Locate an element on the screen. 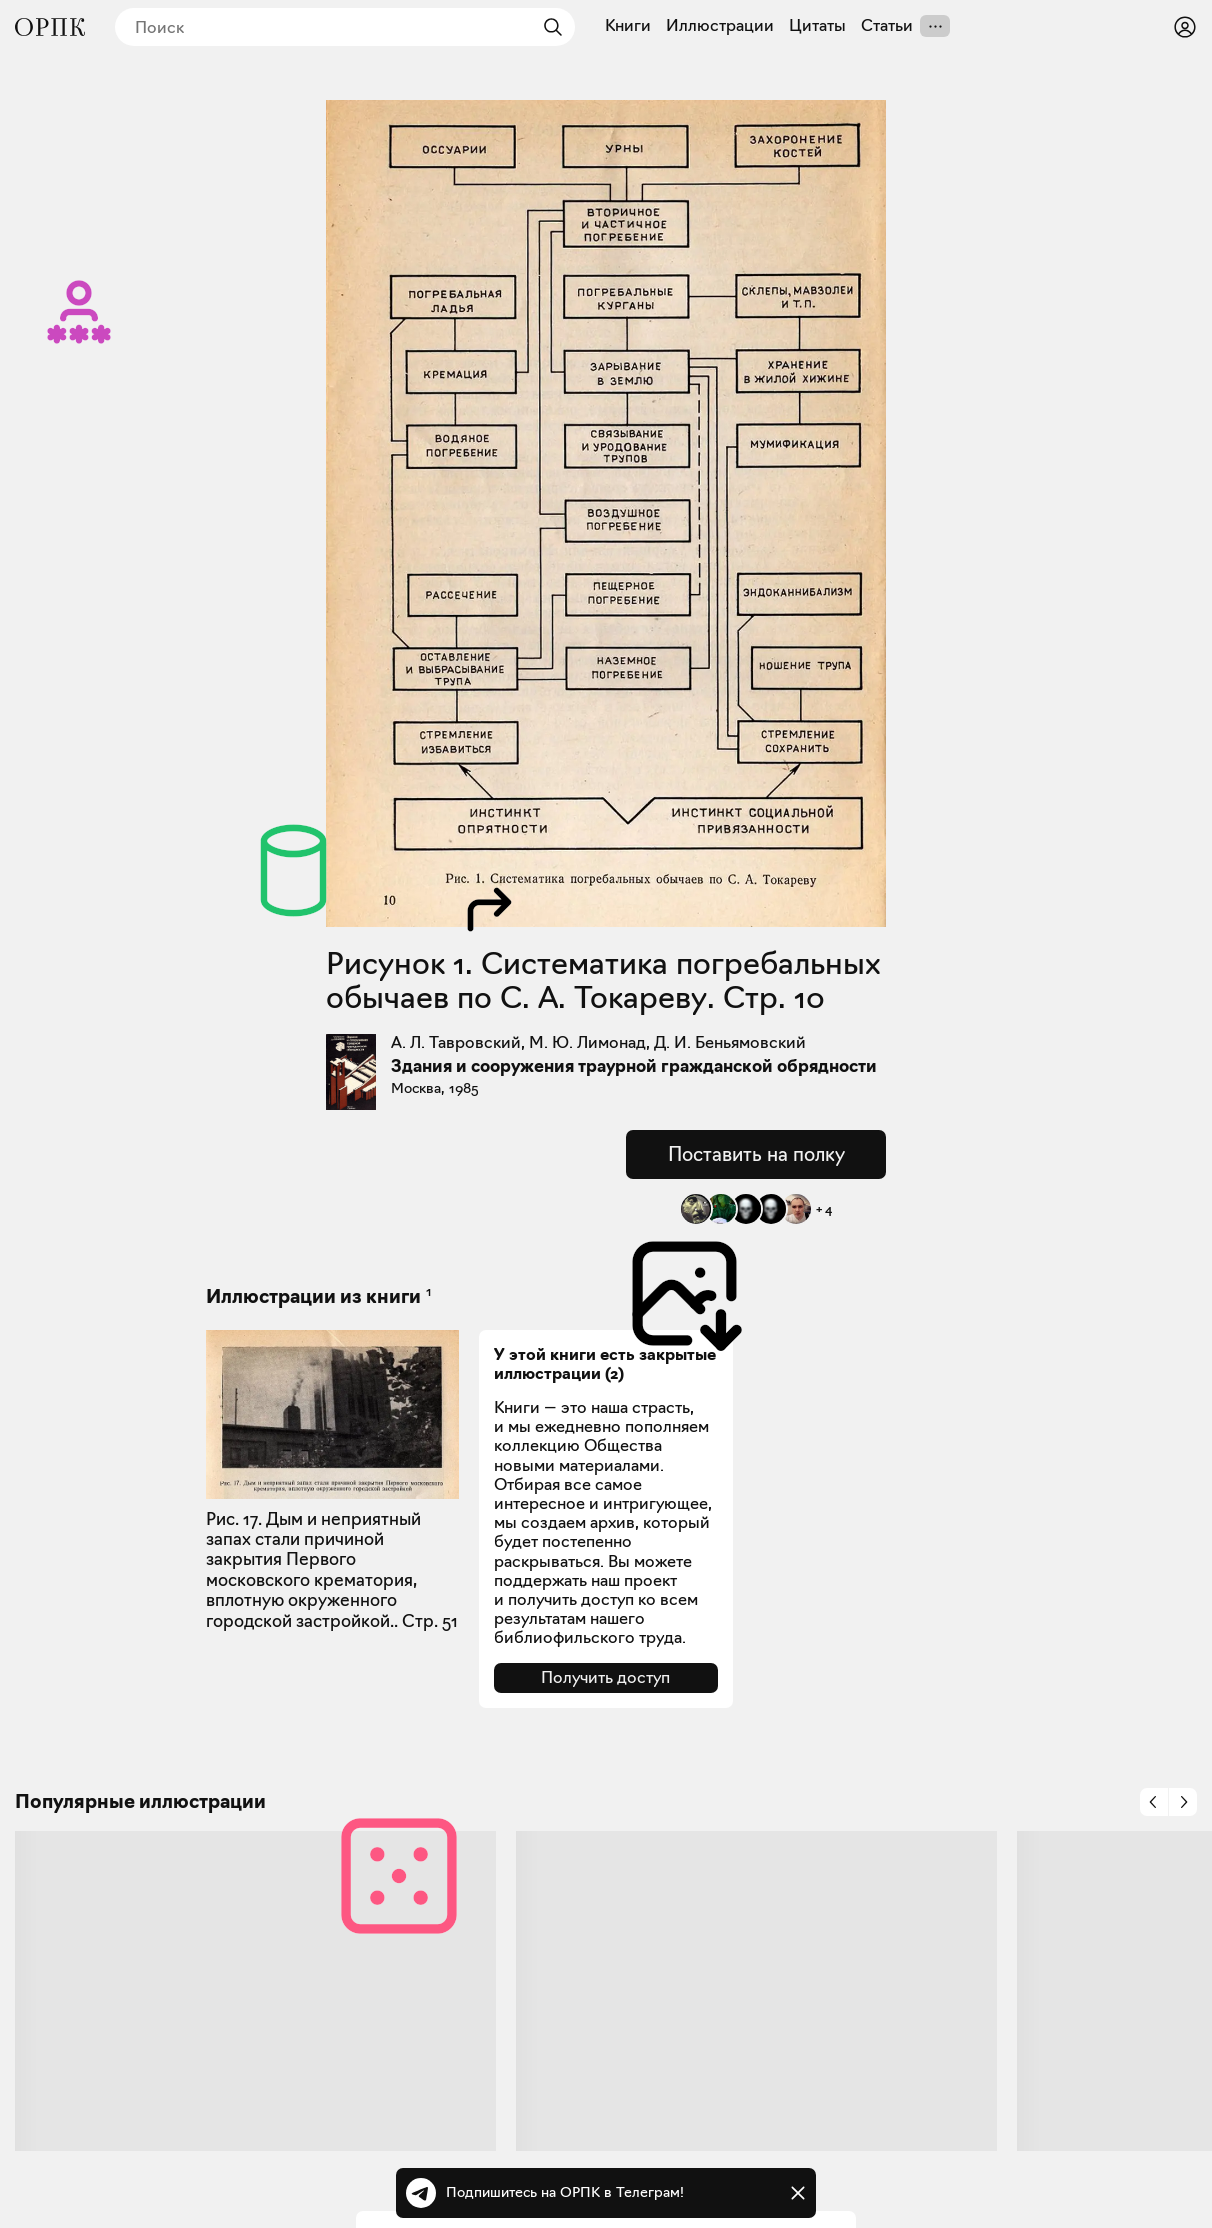 Image resolution: width=1212 pixels, height=2228 pixels. enter user password to sign in is located at coordinates (79, 312).